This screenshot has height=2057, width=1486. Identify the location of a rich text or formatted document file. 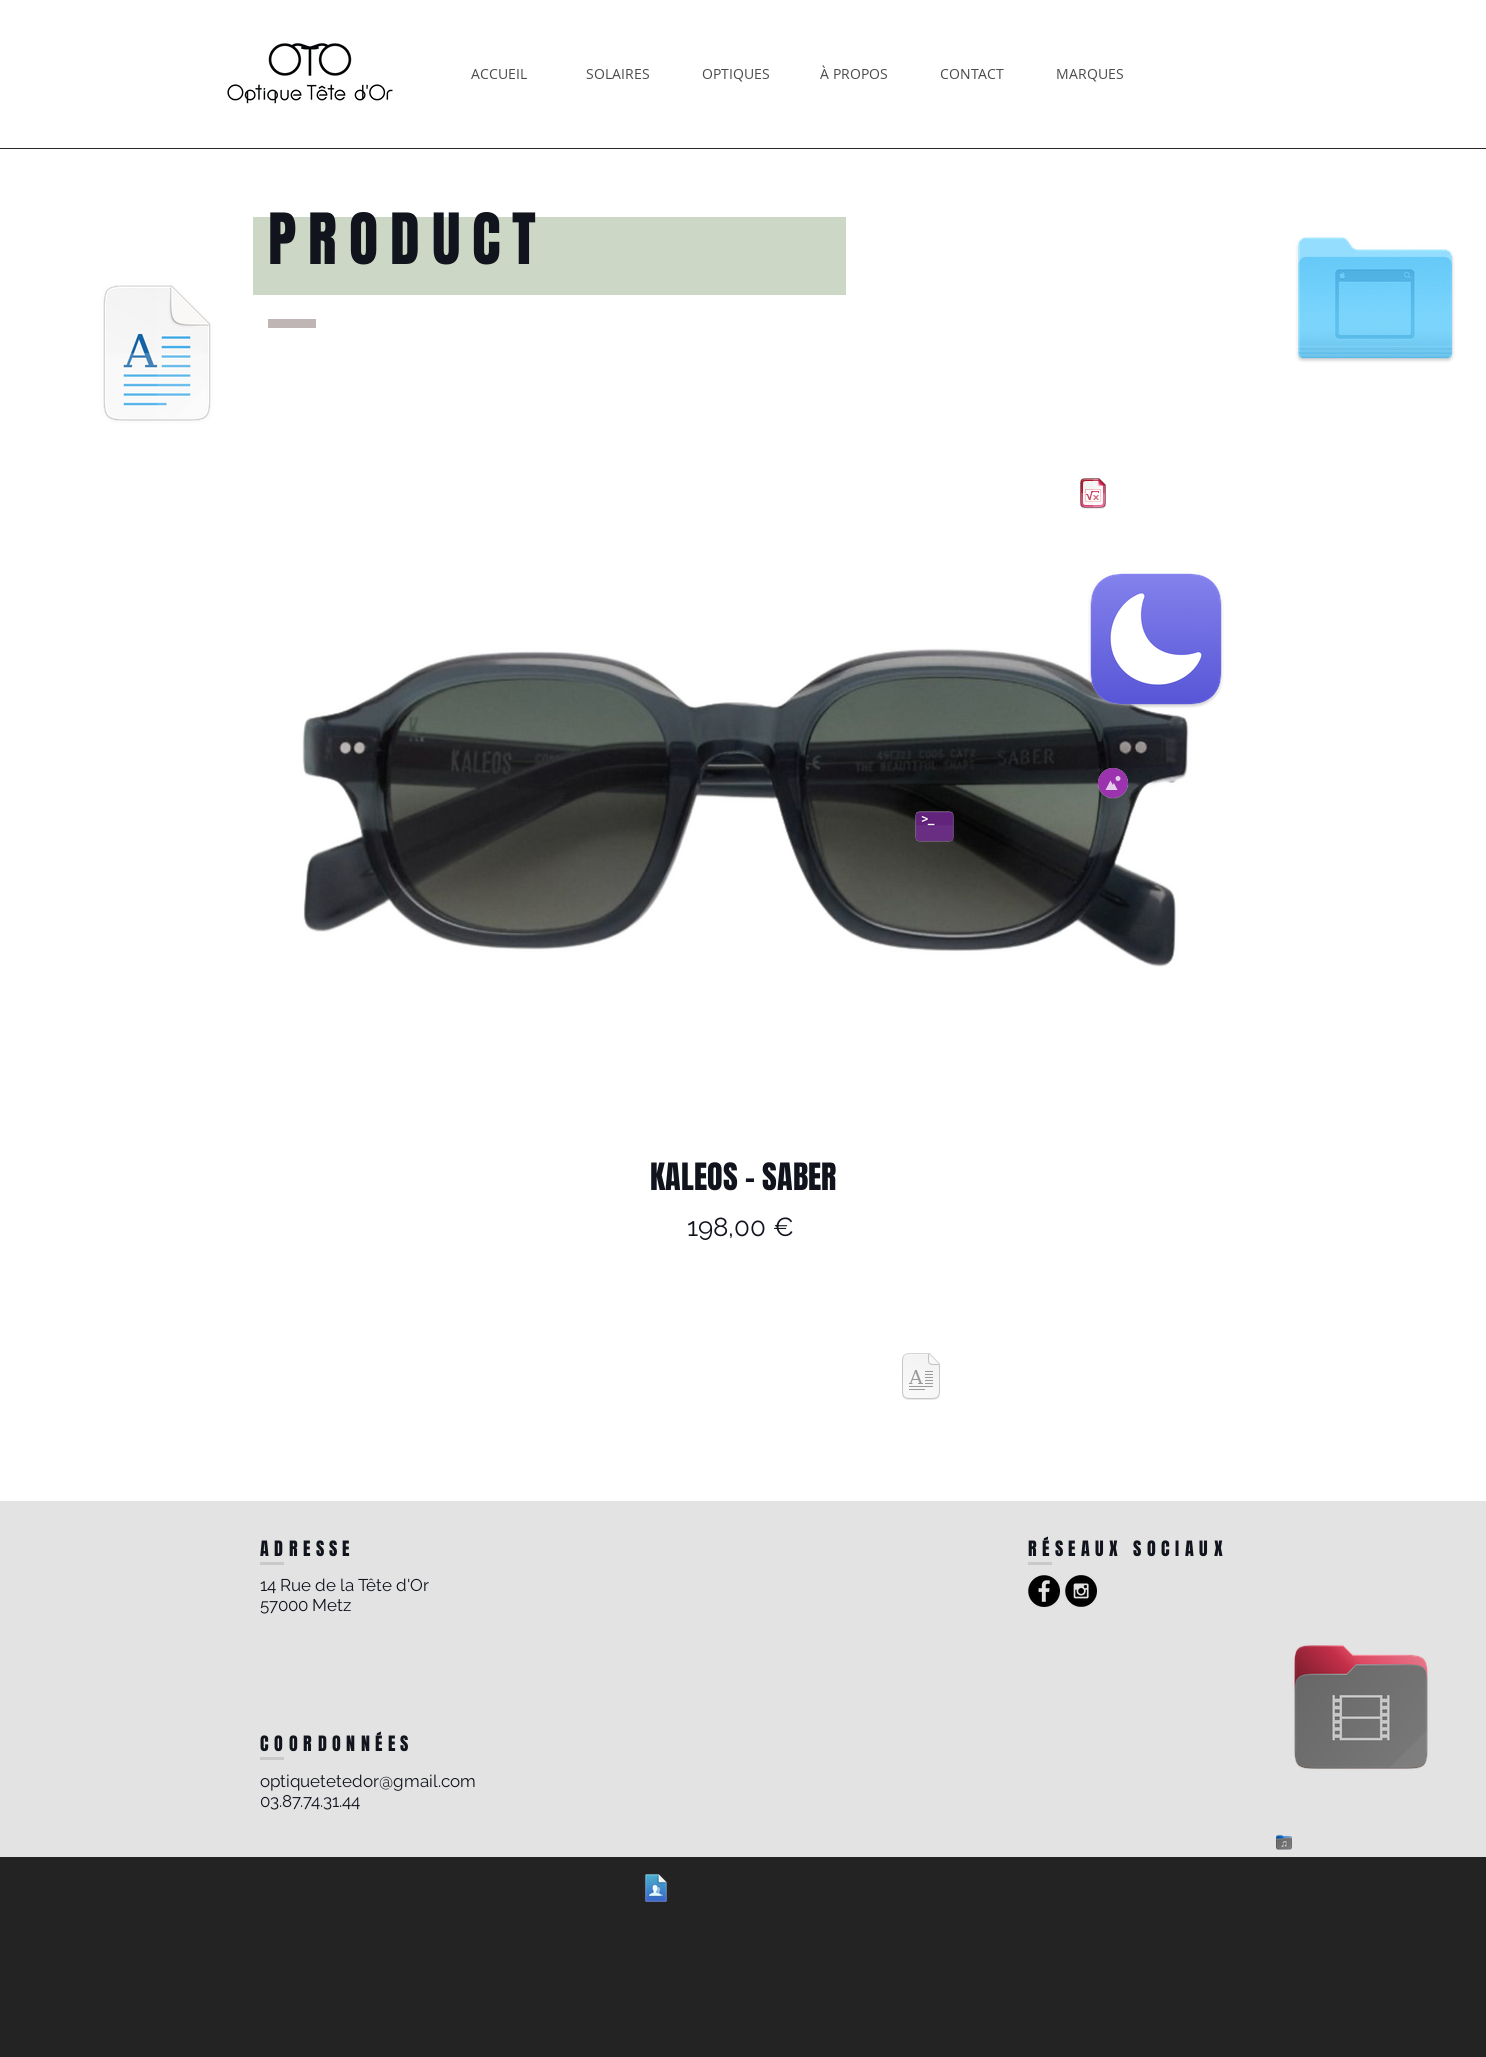
(921, 1376).